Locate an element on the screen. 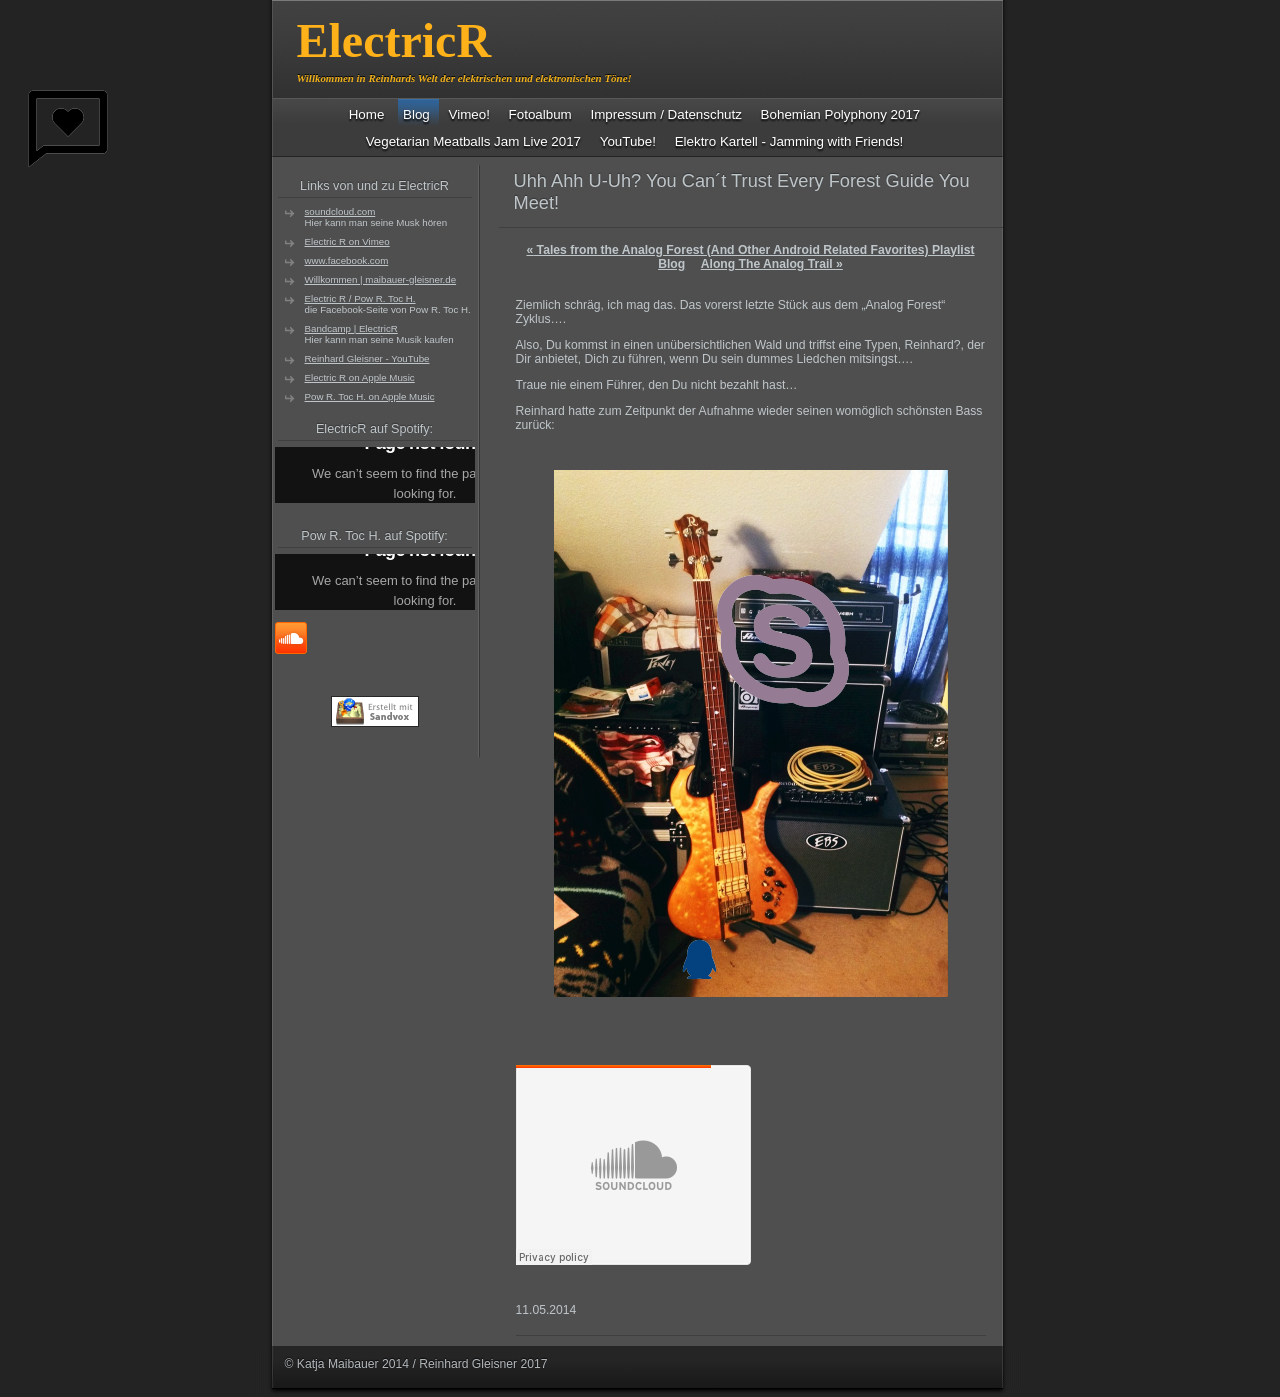  open favorite conversations is located at coordinates (68, 126).